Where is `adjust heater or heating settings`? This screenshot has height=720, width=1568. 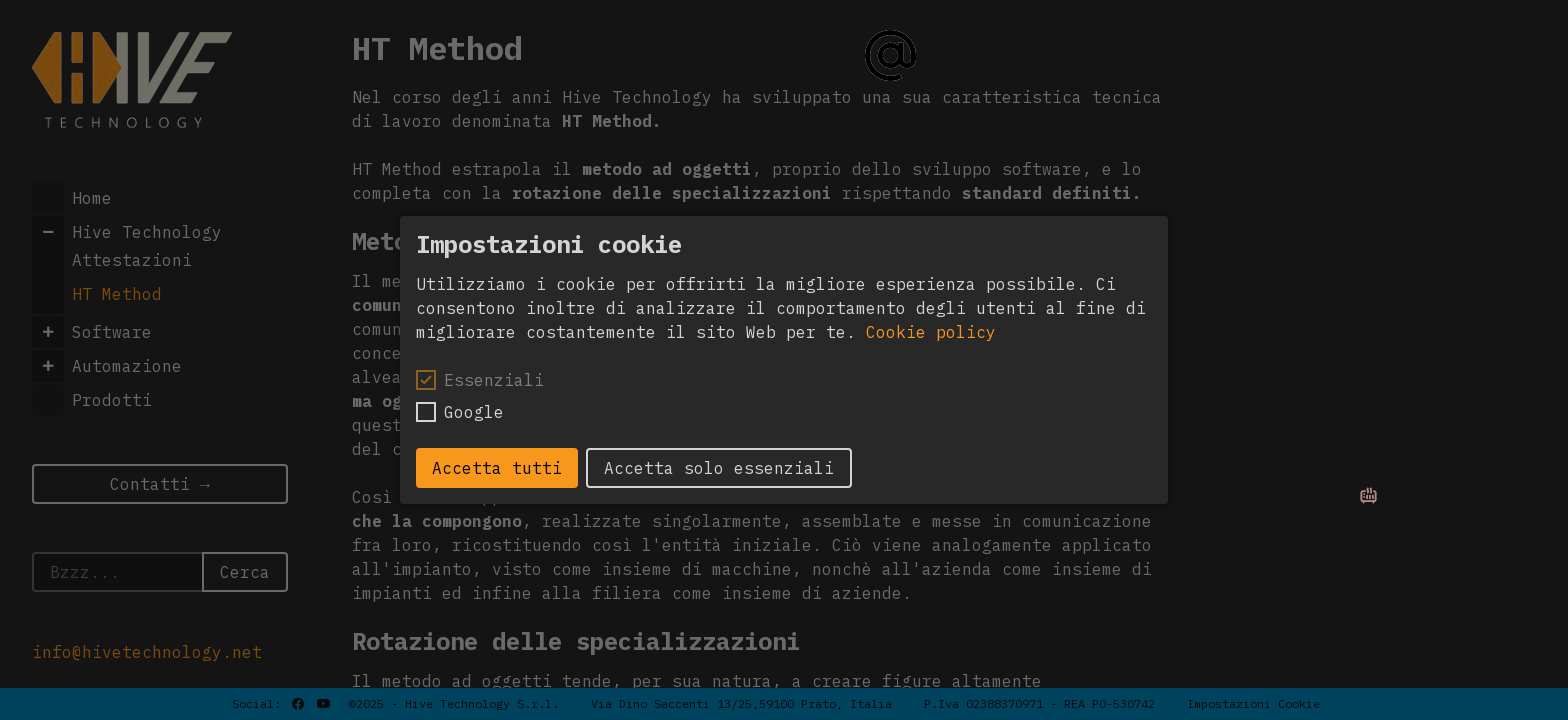 adjust heater or heating settings is located at coordinates (1368, 495).